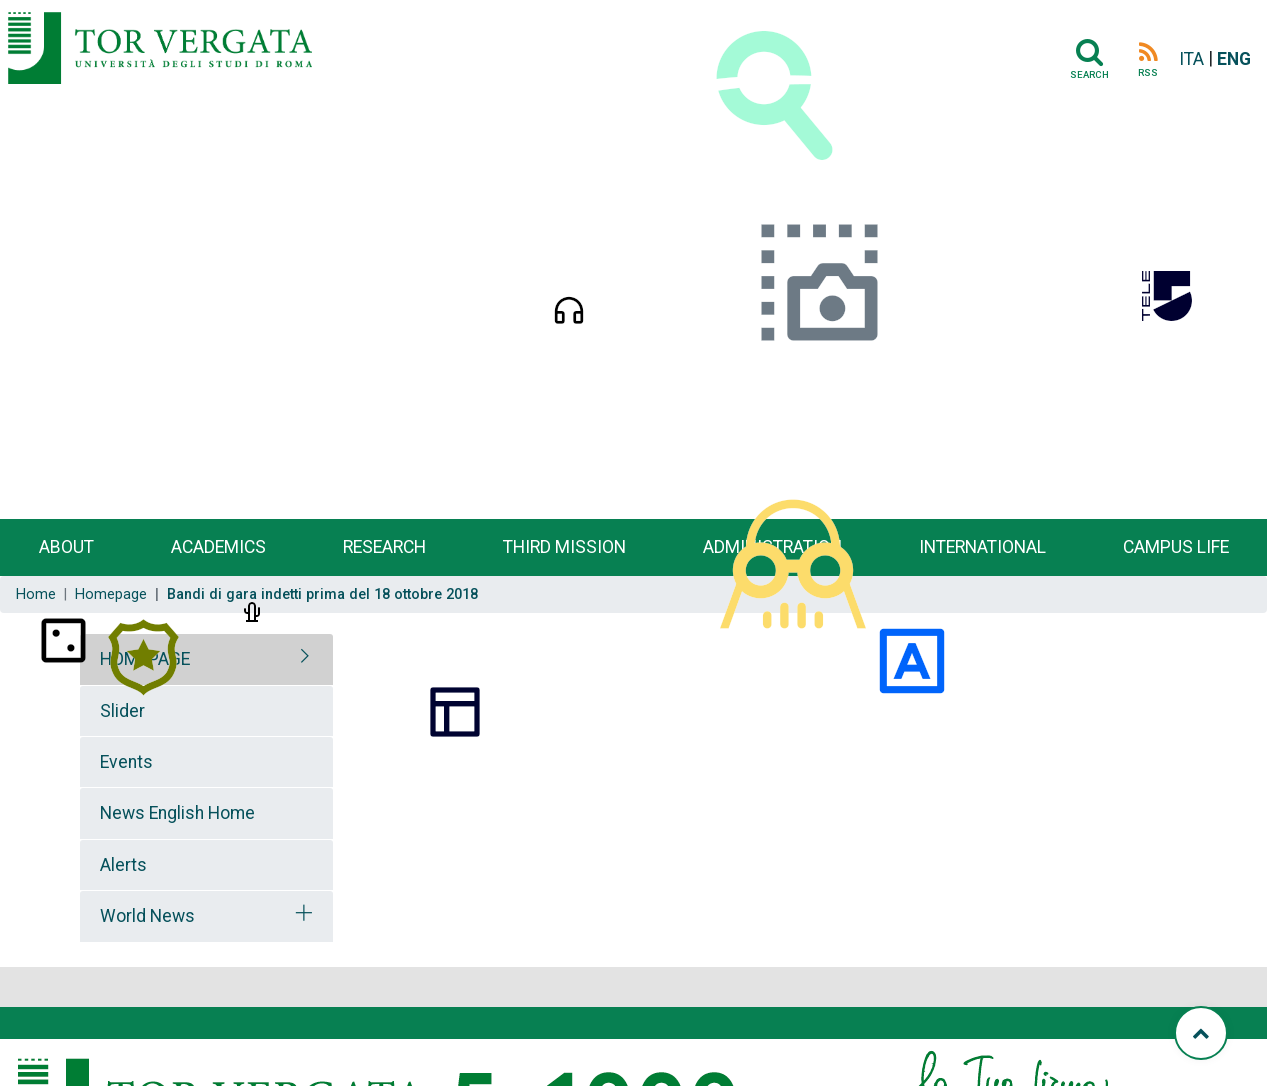  Describe the element at coordinates (793, 564) in the screenshot. I see `toggle dark mode extension` at that location.